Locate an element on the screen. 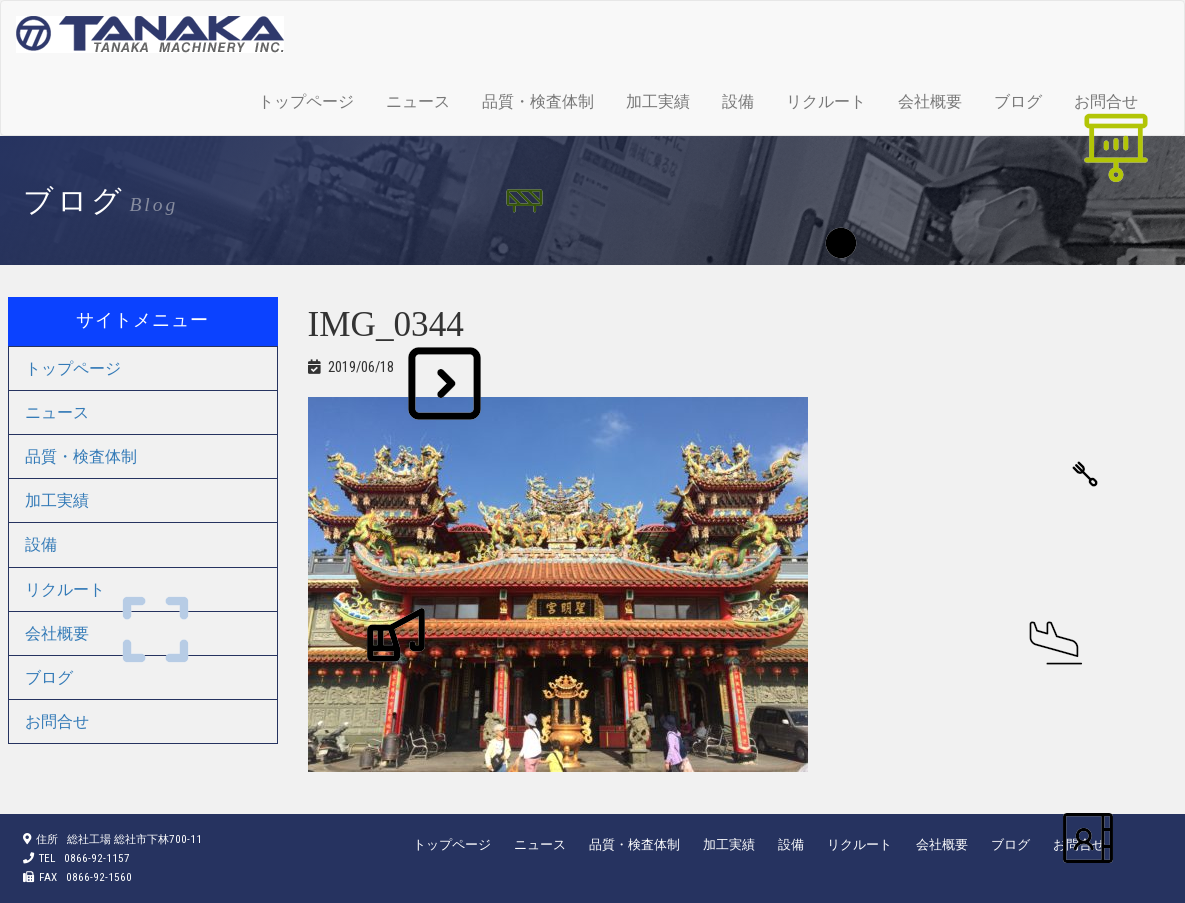 Image resolution: width=1185 pixels, height=903 pixels. access grilling or barbecue tools is located at coordinates (1085, 474).